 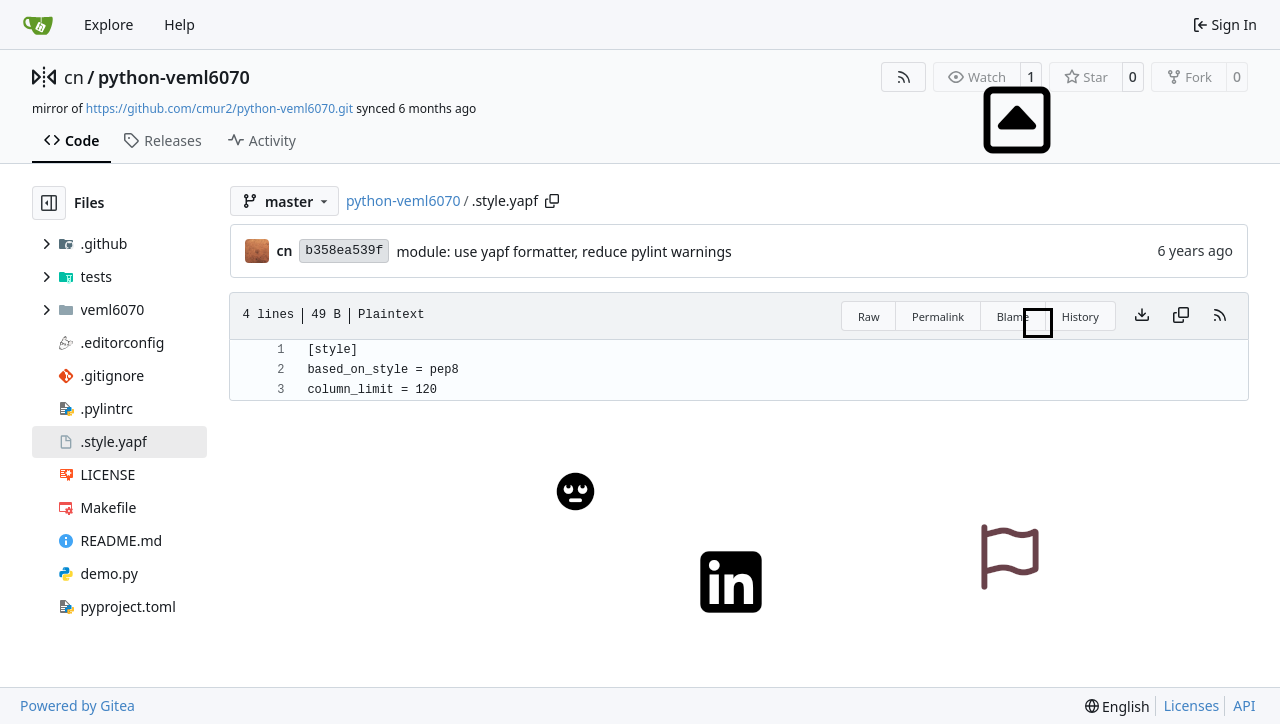 I want to click on react with an eye-roll emoji, so click(x=575, y=491).